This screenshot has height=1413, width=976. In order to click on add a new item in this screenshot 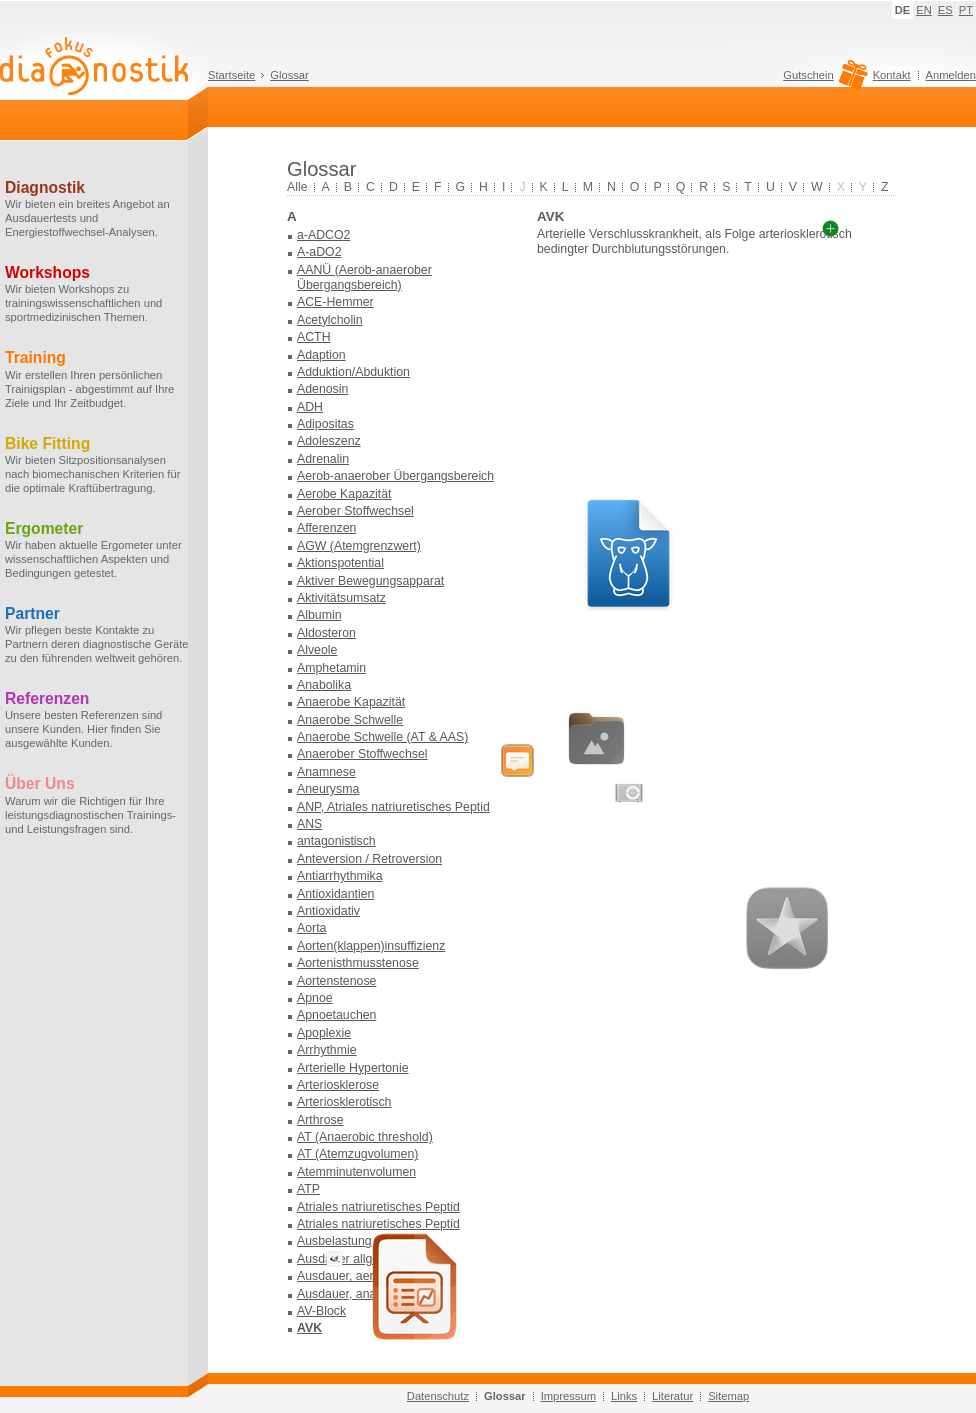, I will do `click(830, 228)`.